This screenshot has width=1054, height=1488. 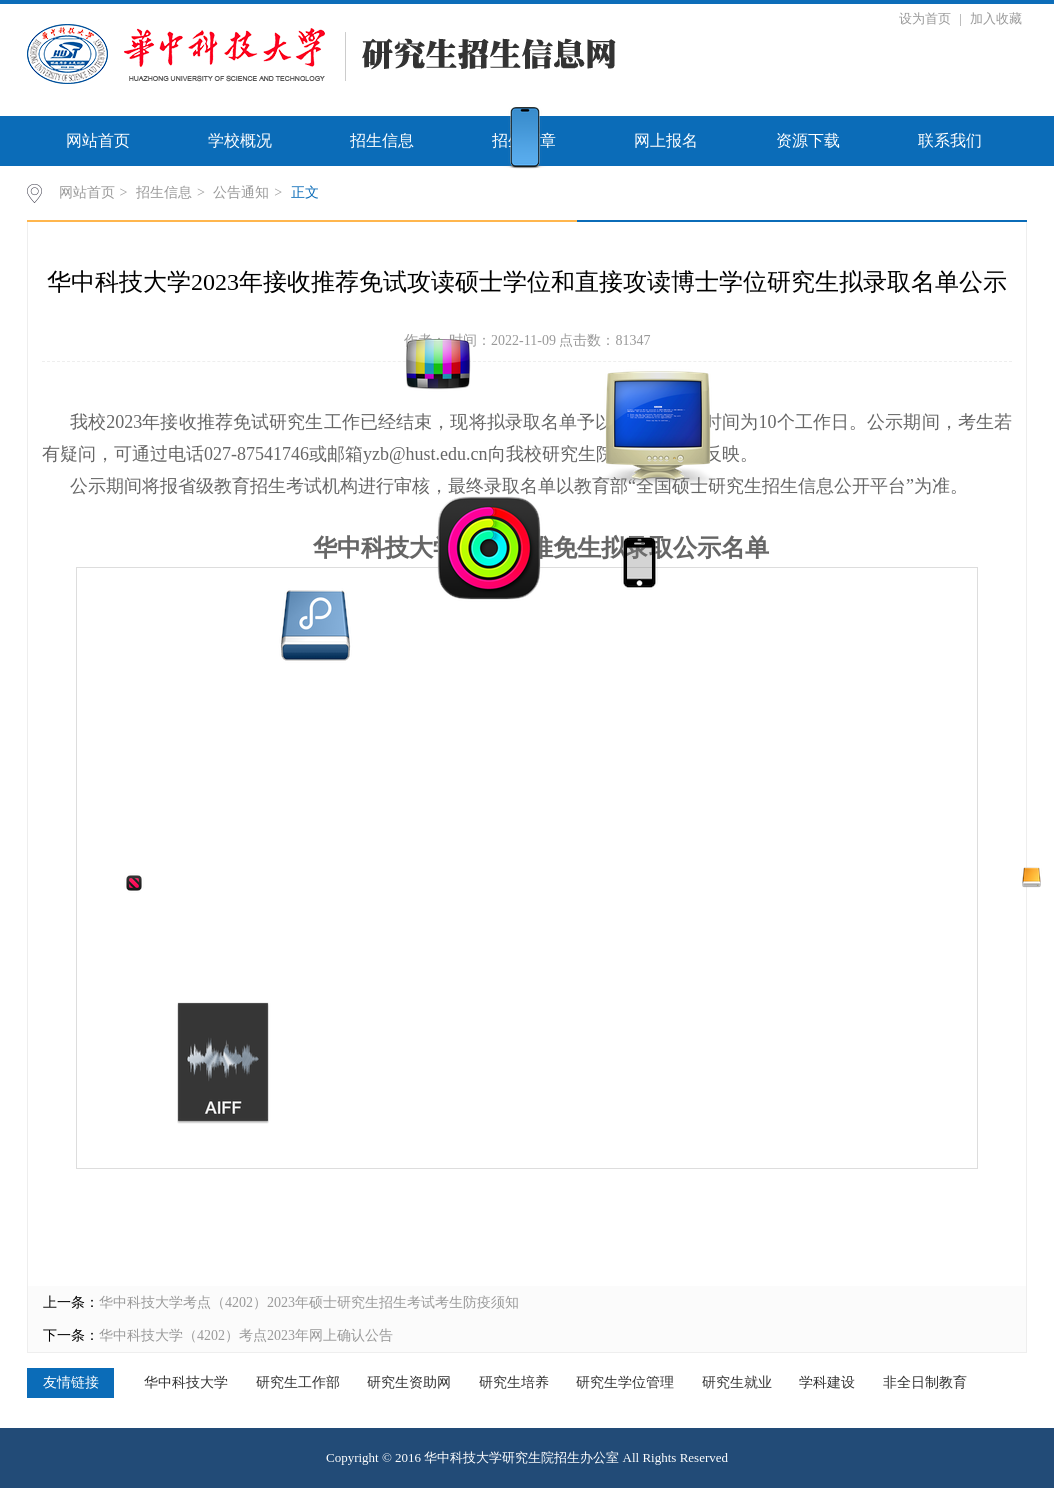 What do you see at coordinates (438, 367) in the screenshot?
I see `indicates media library is being generated or indexed` at bounding box center [438, 367].